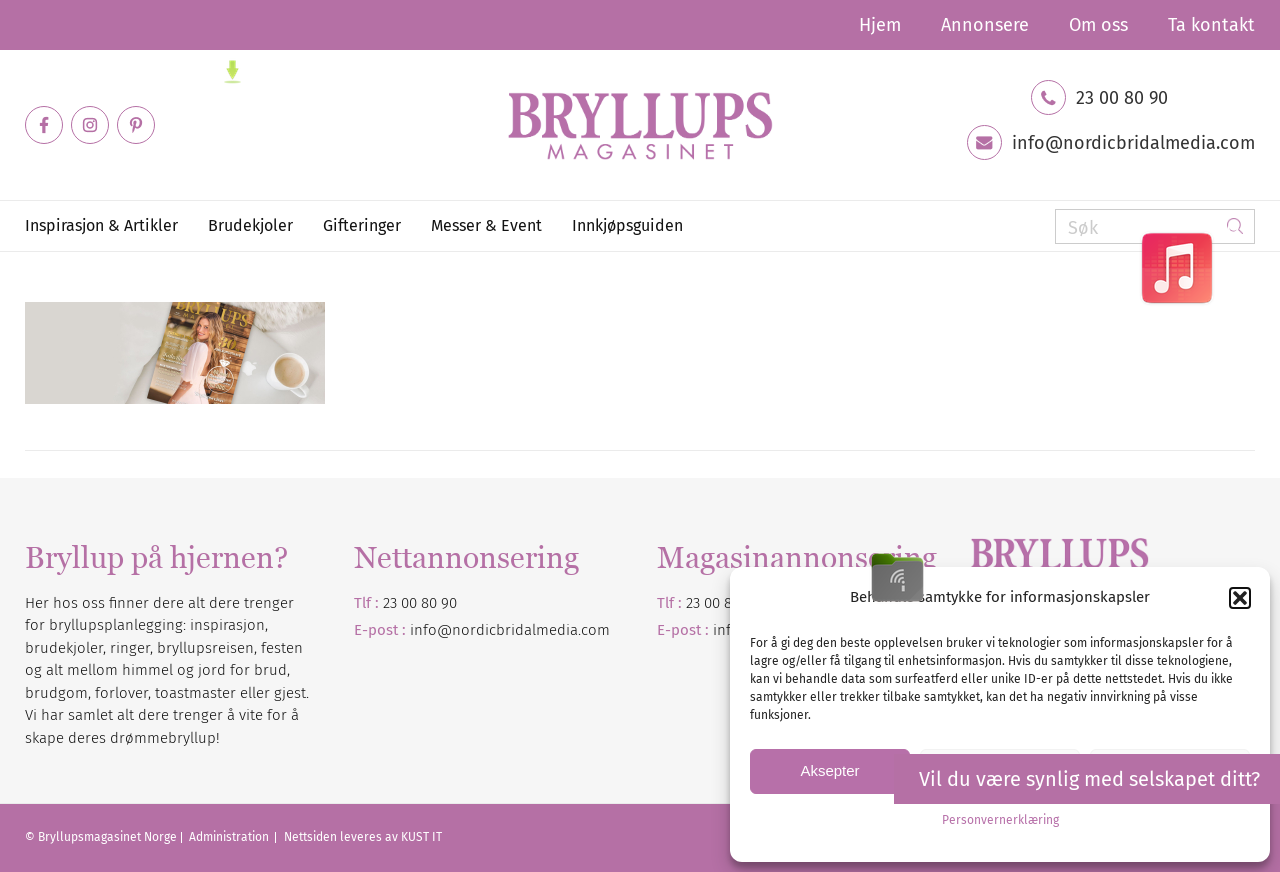  I want to click on open the music player app, so click(1177, 268).